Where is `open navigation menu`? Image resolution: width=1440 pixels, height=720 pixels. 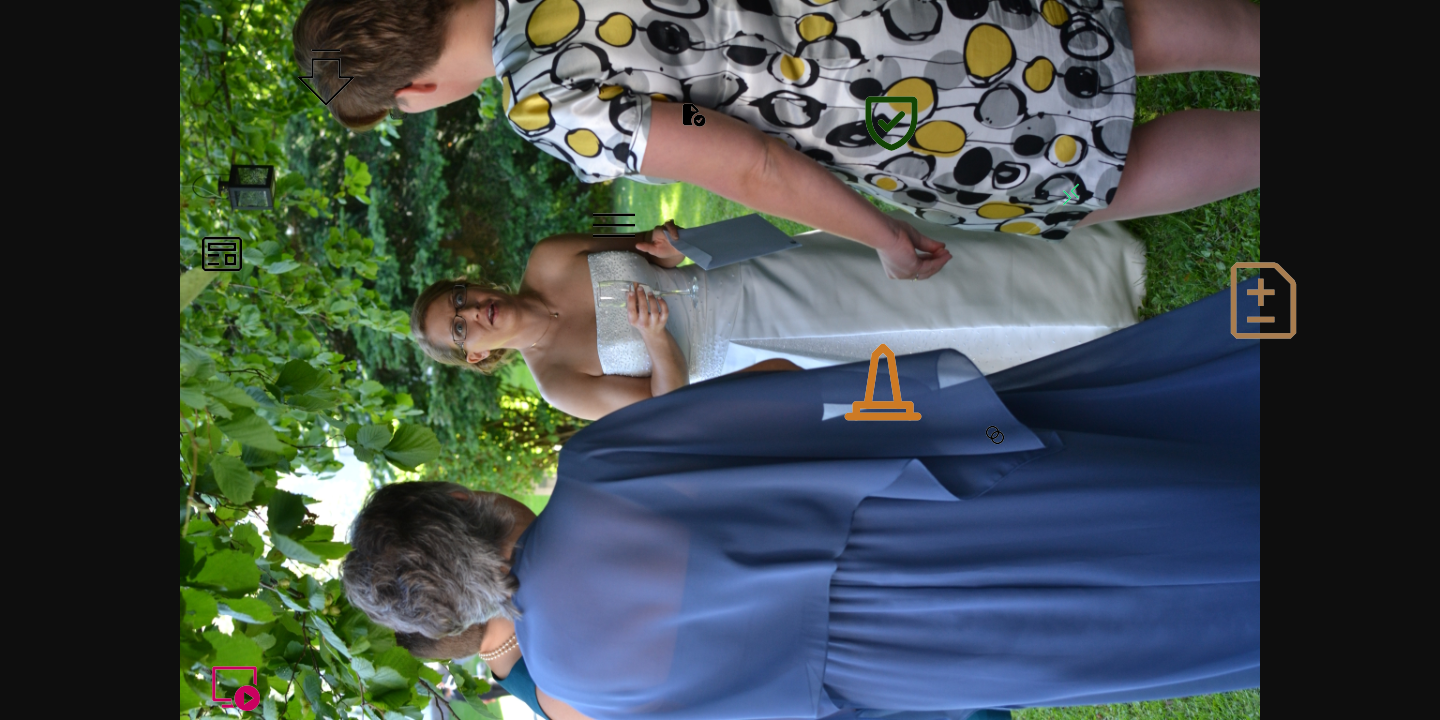
open navigation menu is located at coordinates (614, 224).